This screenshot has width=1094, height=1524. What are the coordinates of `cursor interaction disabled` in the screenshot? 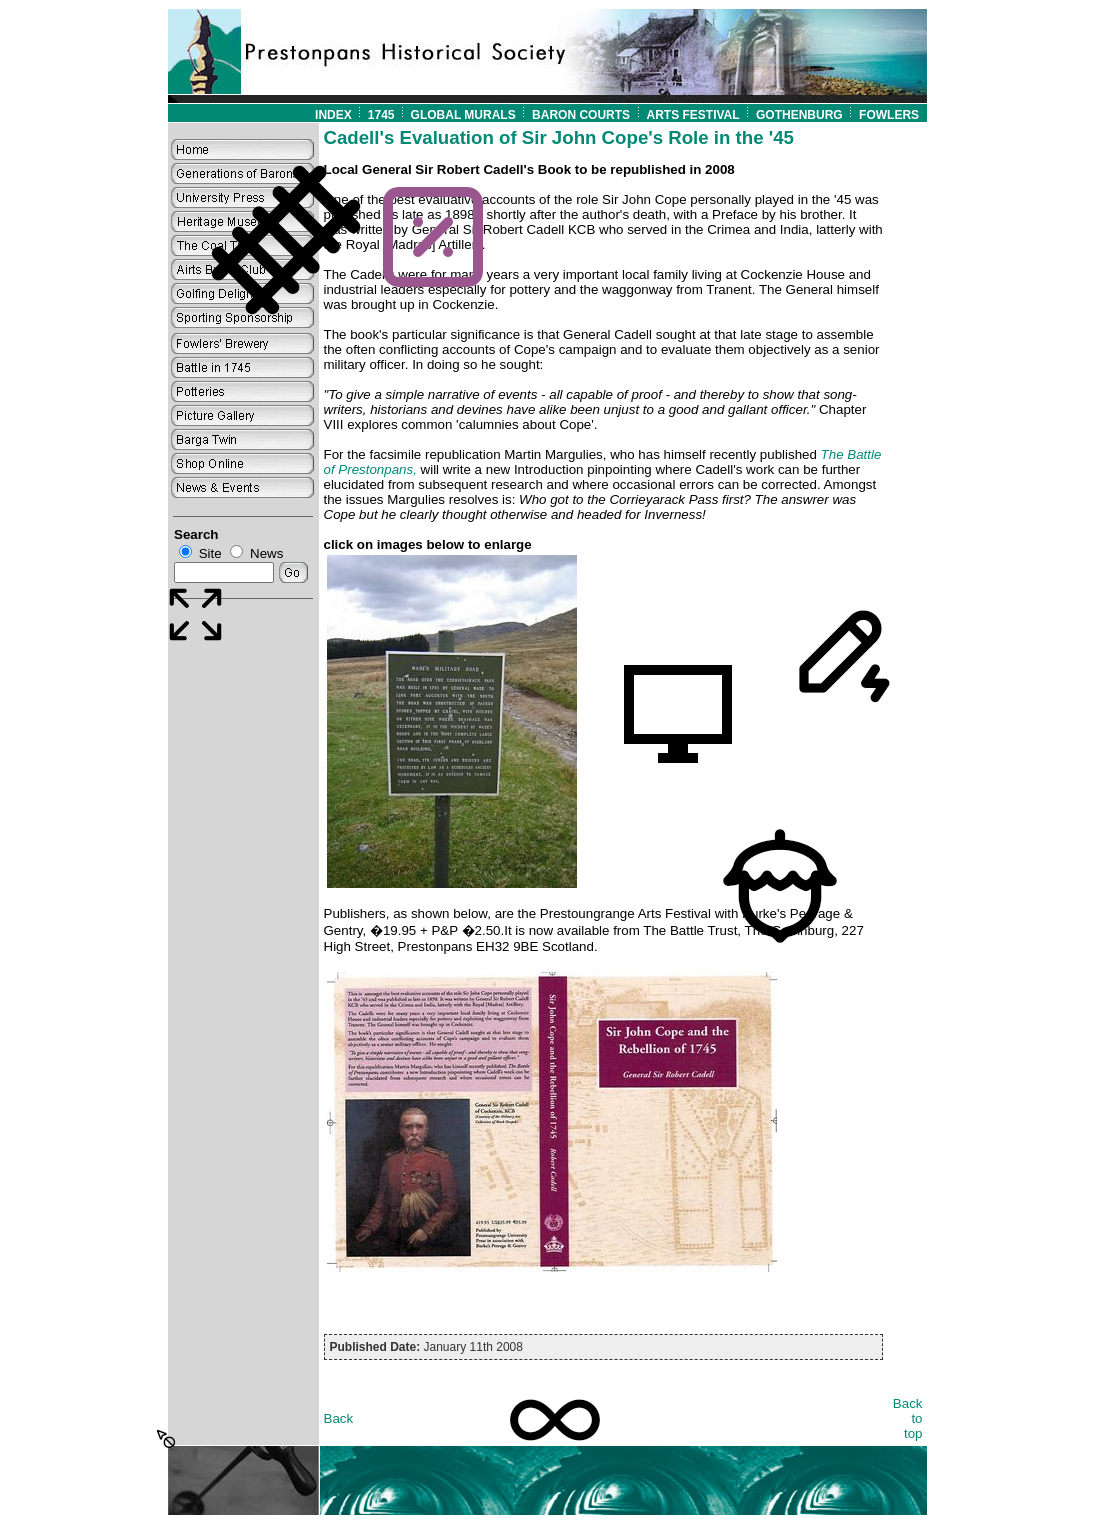 It's located at (166, 1439).